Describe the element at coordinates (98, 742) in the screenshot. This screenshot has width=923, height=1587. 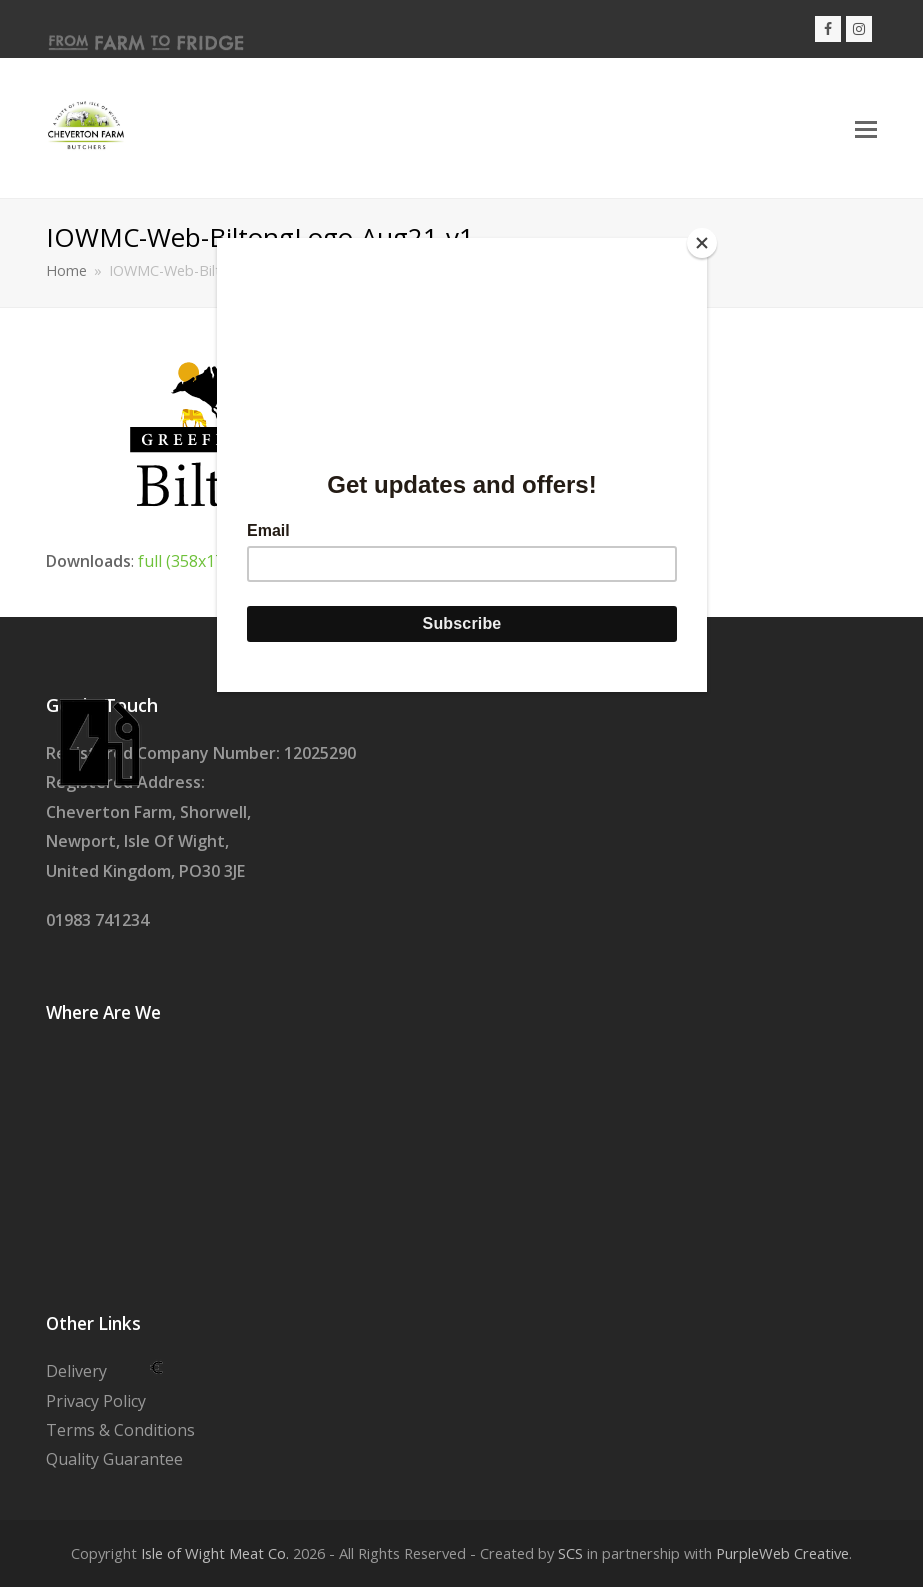
I see `find nearby electric vehicle charging stations` at that location.